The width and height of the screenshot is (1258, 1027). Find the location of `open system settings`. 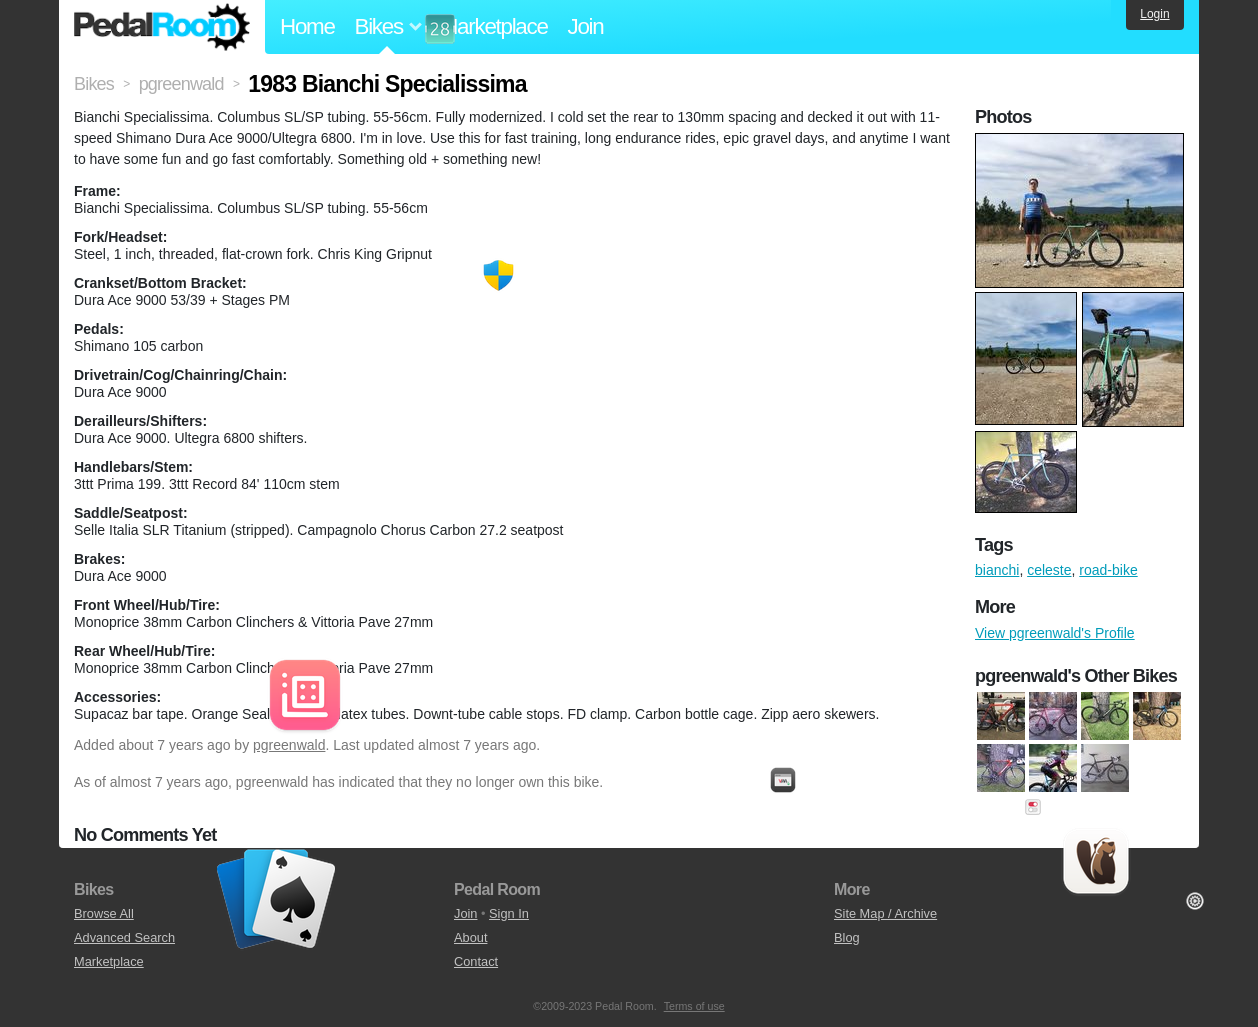

open system settings is located at coordinates (1195, 901).